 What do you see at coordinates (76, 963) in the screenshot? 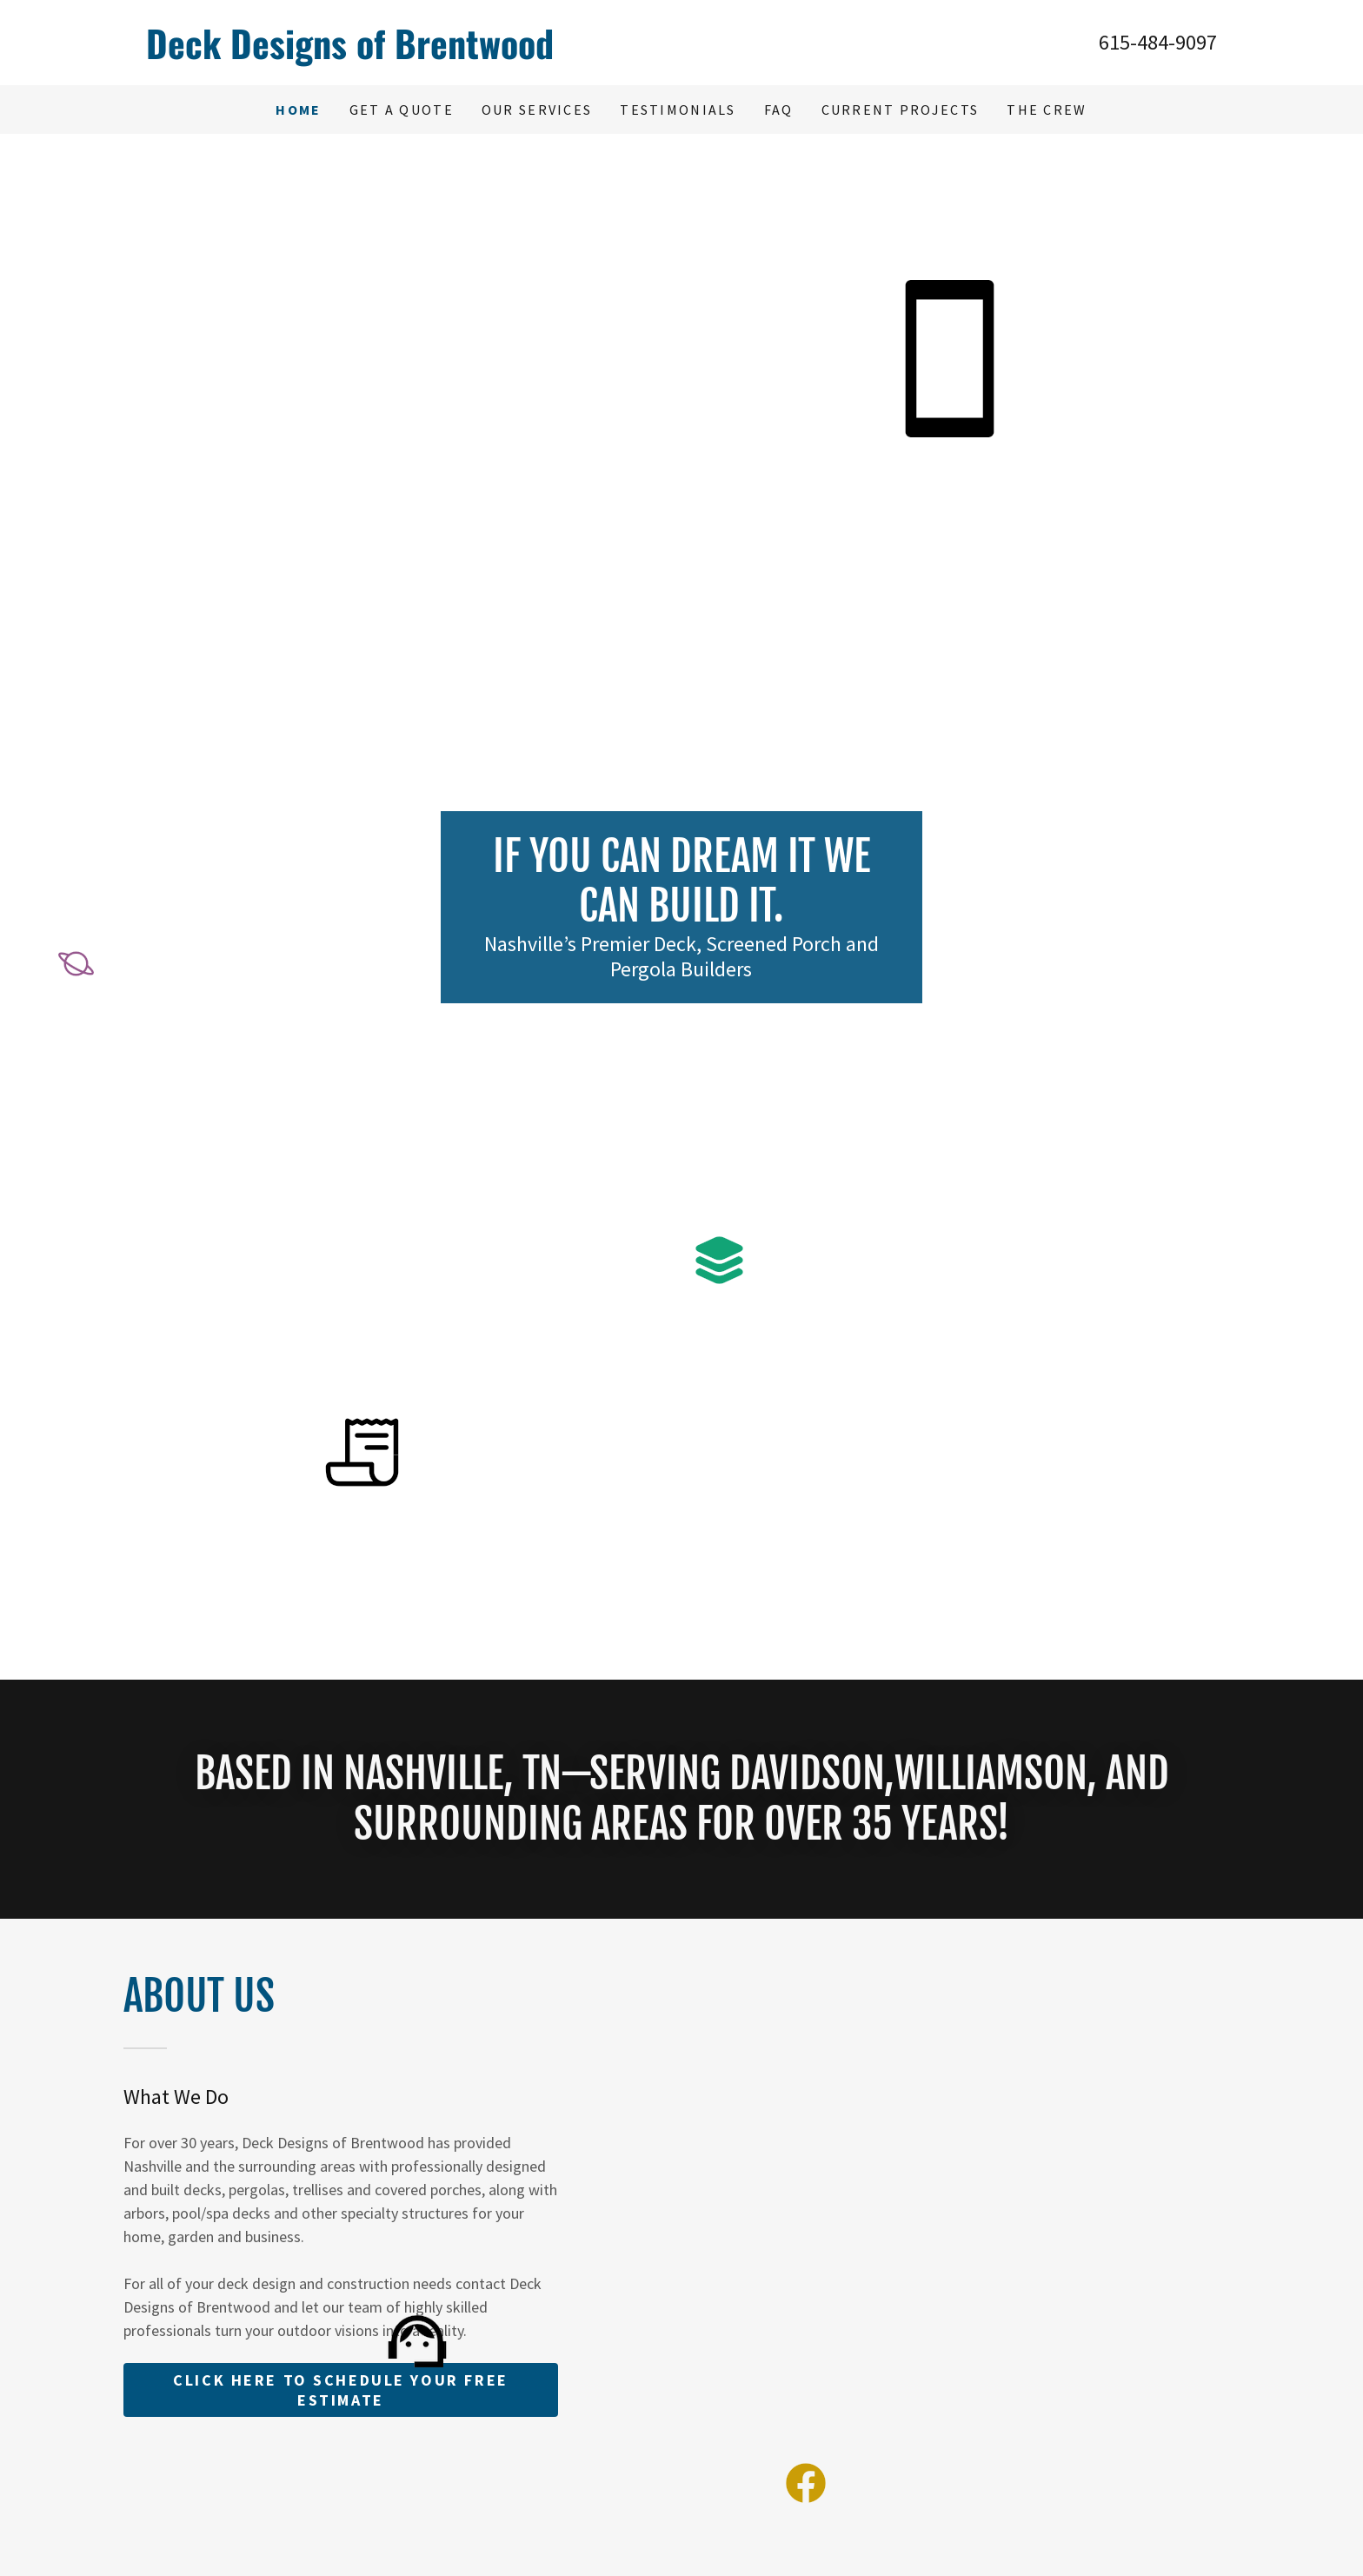
I see `explore global or worldwide content` at bounding box center [76, 963].